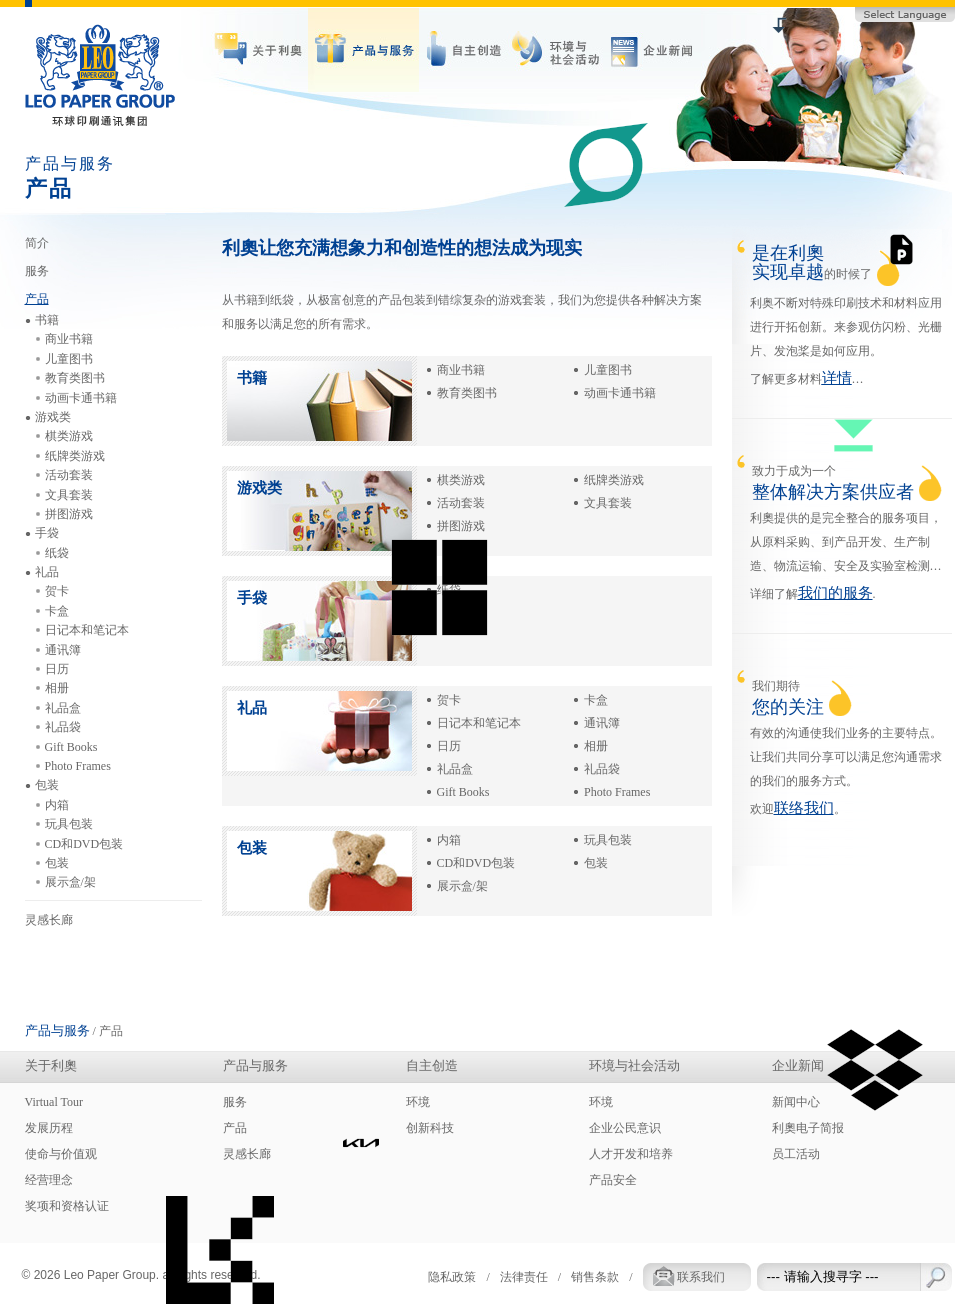  Describe the element at coordinates (439, 587) in the screenshot. I see `sign in with microsoft account` at that location.